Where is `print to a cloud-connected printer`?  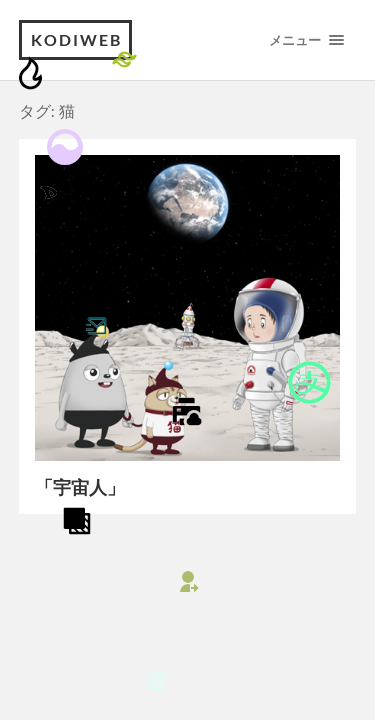
print to a cloud-connected printer is located at coordinates (186, 411).